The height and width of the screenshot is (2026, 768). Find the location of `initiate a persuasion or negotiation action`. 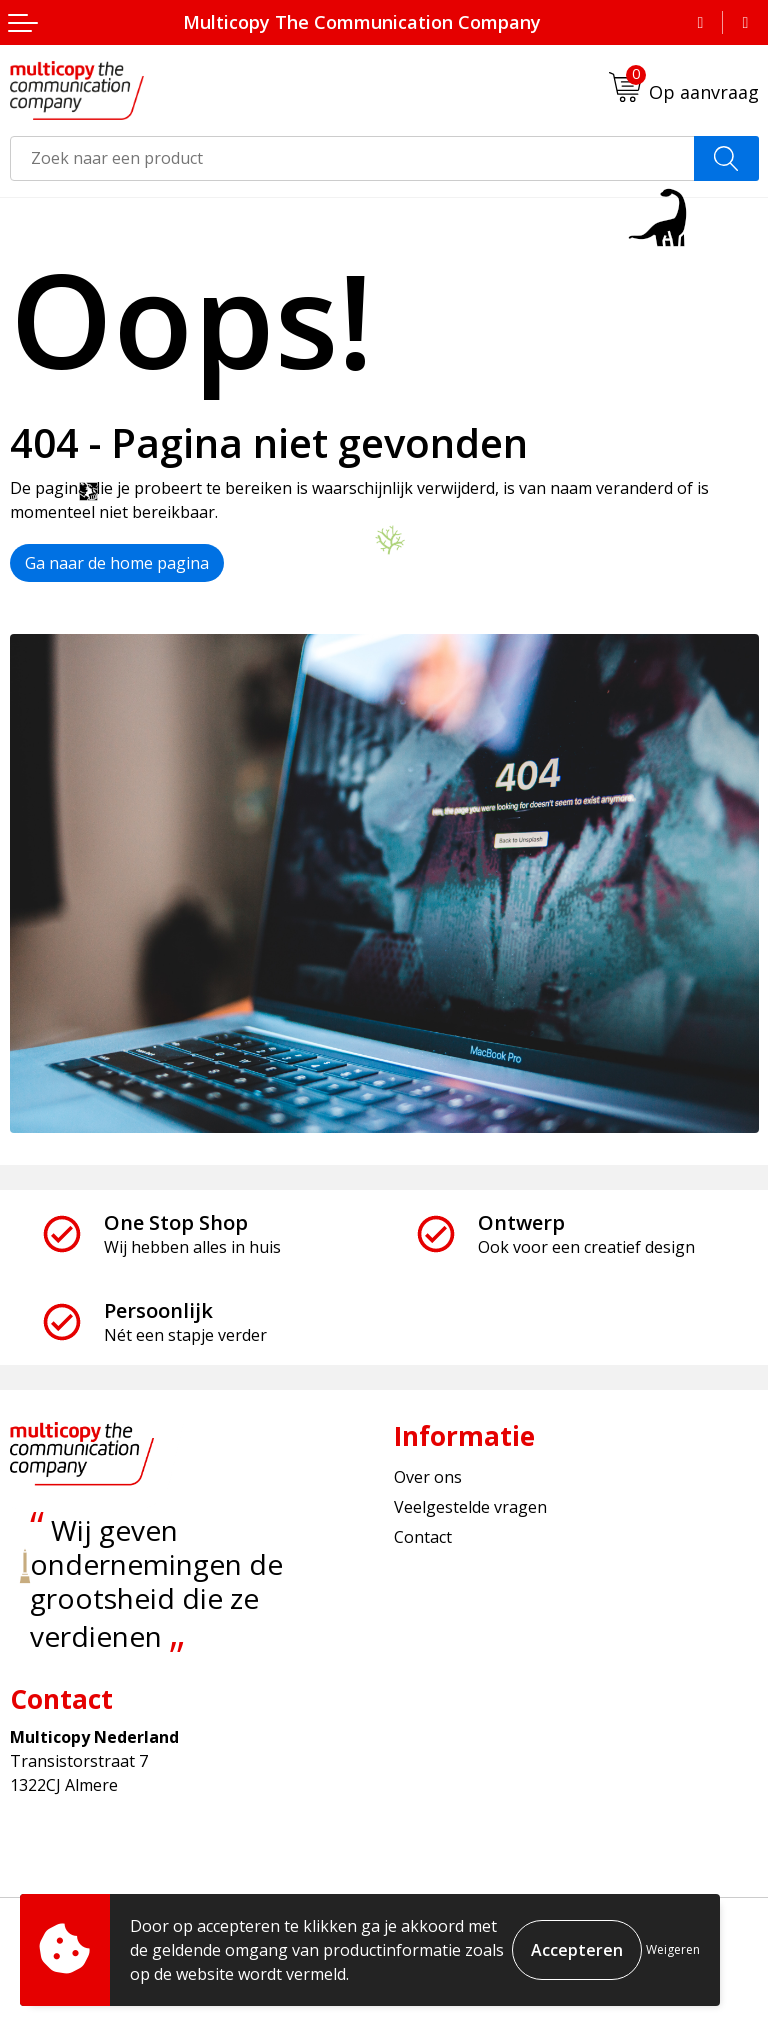

initiate a persuasion or negotiation action is located at coordinates (88, 491).